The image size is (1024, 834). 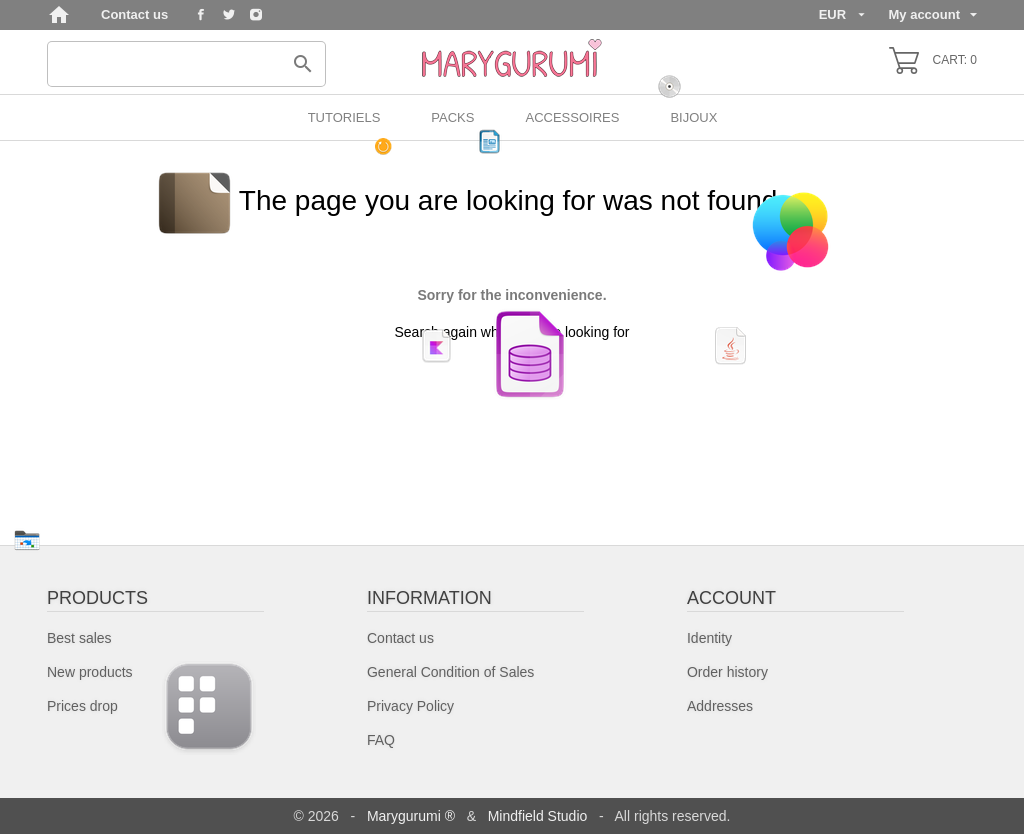 I want to click on open folder containing scheduled items, so click(x=27, y=541).